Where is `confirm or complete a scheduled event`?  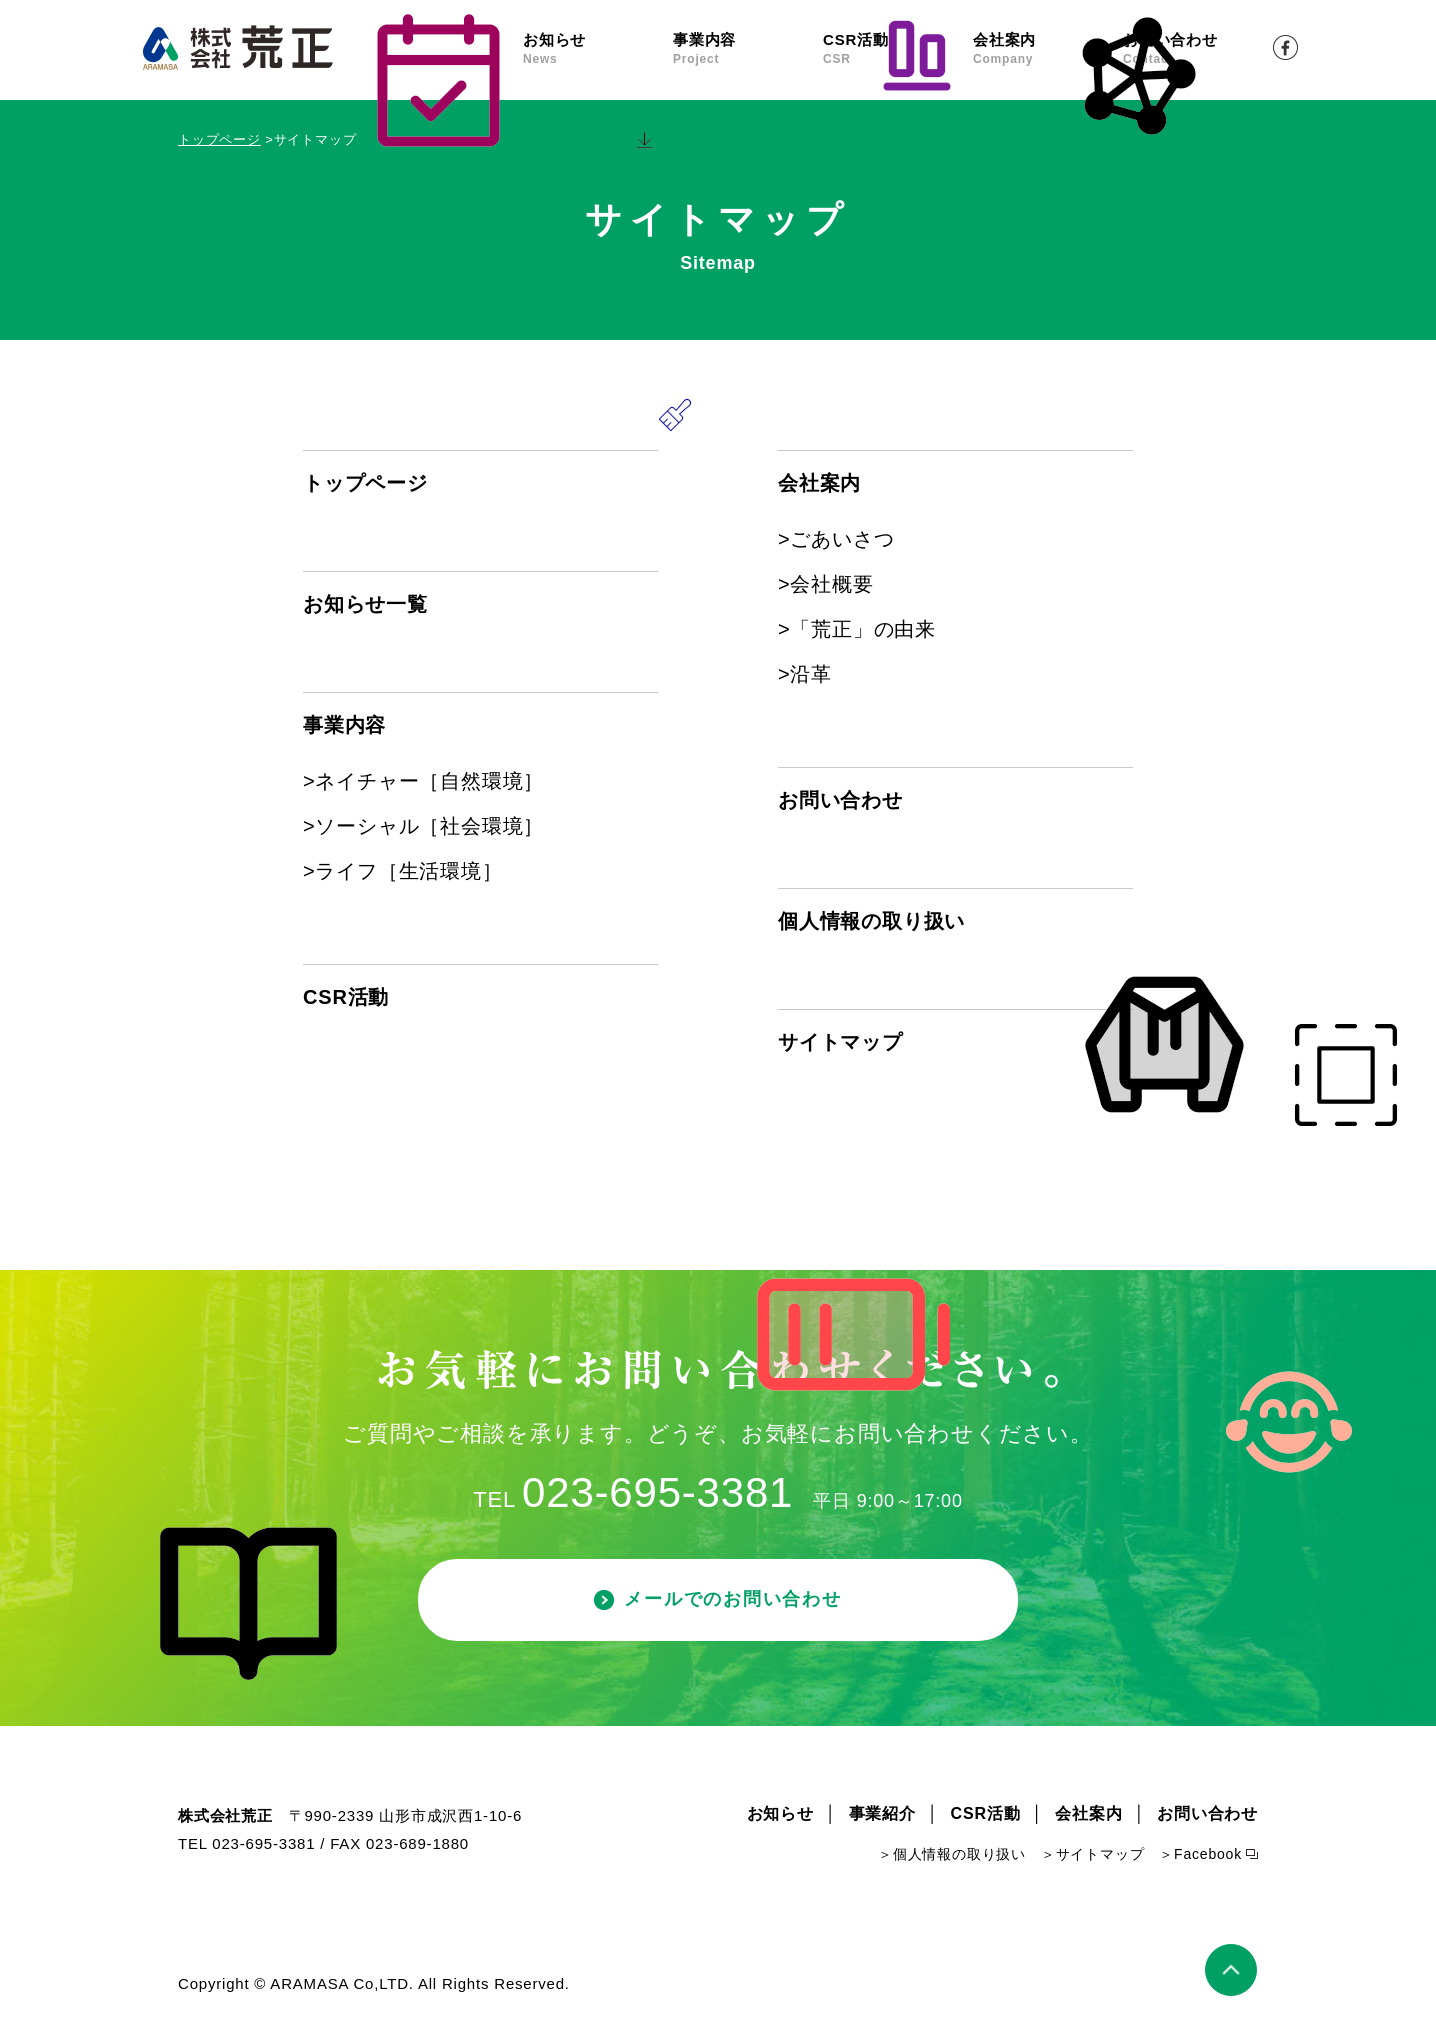
confirm or complete a scheduled event is located at coordinates (438, 85).